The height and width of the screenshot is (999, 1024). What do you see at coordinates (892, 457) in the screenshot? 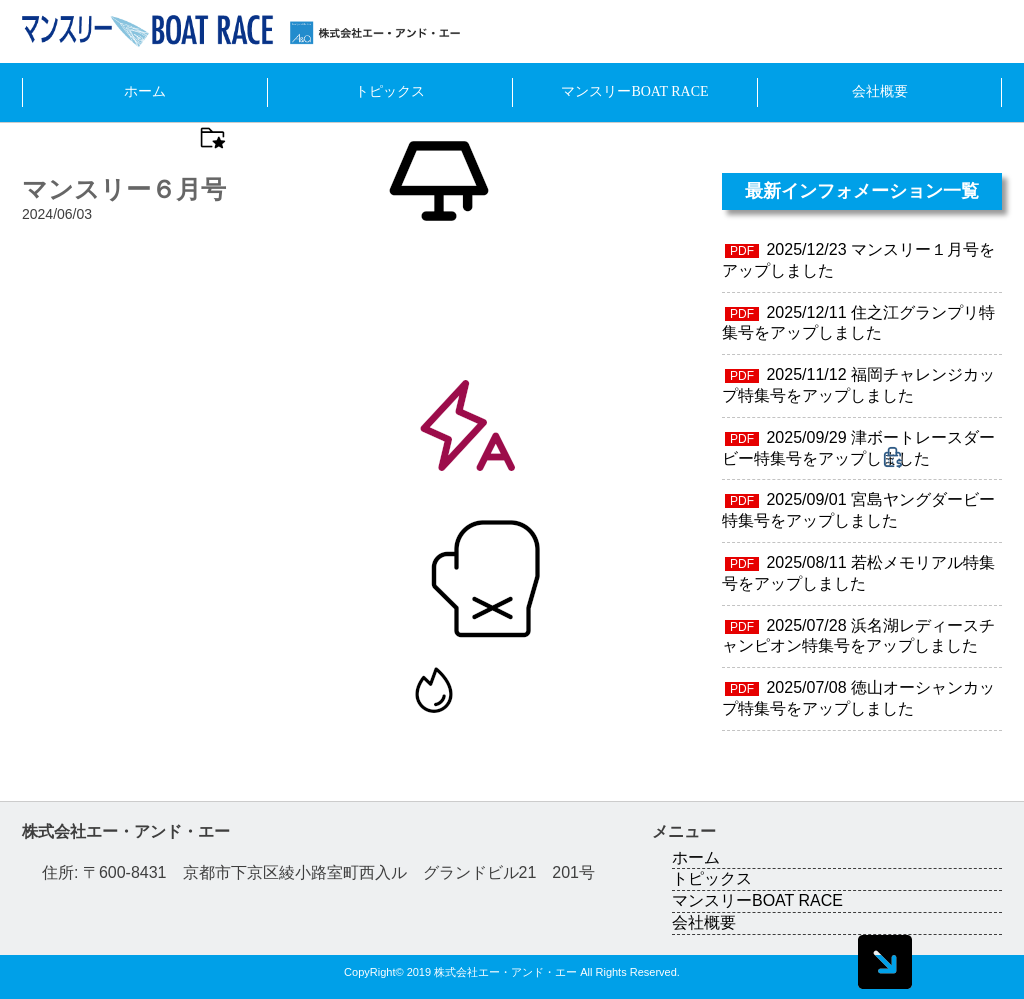
I see `open point of sale system` at bounding box center [892, 457].